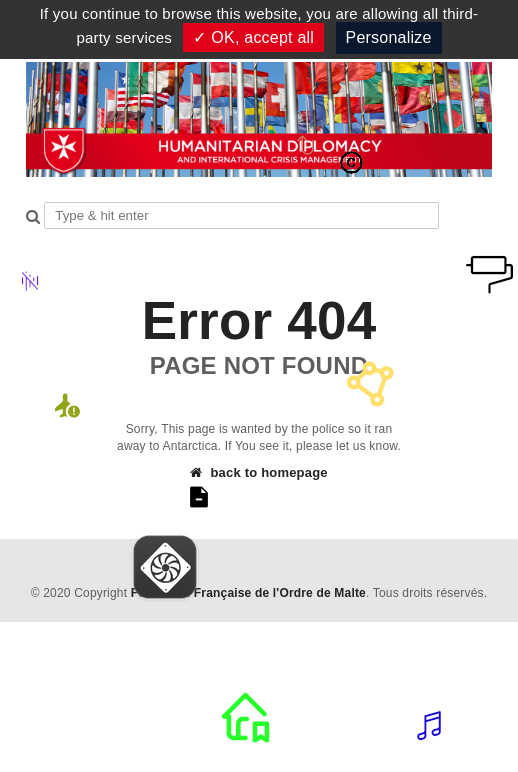 Image resolution: width=518 pixels, height=772 pixels. What do you see at coordinates (66, 405) in the screenshot?
I see `flight alert or travel warning notification` at bounding box center [66, 405].